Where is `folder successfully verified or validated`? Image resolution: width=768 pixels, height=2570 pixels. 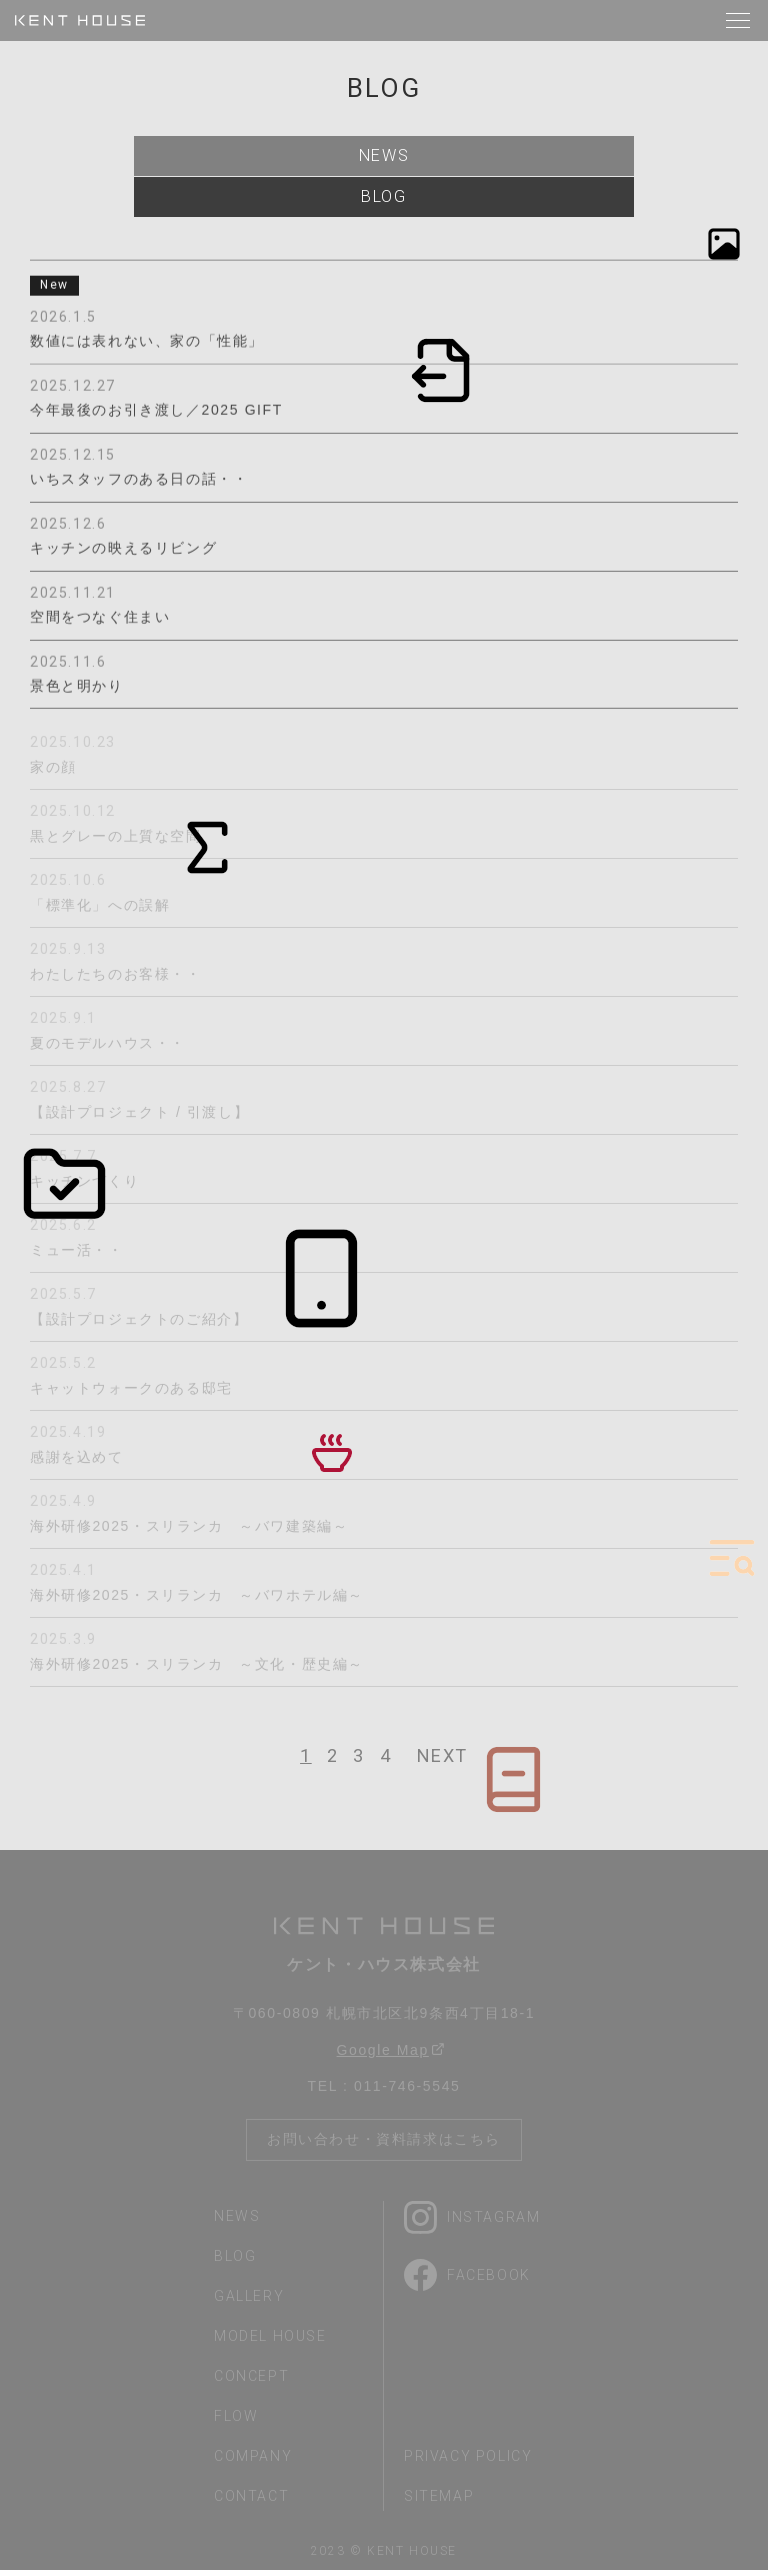
folder successfully verified or validated is located at coordinates (64, 1185).